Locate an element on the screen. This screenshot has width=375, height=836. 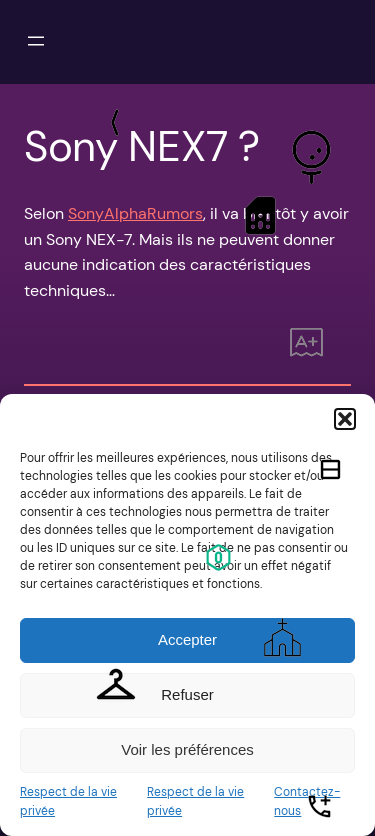
access golf-related features or content is located at coordinates (311, 156).